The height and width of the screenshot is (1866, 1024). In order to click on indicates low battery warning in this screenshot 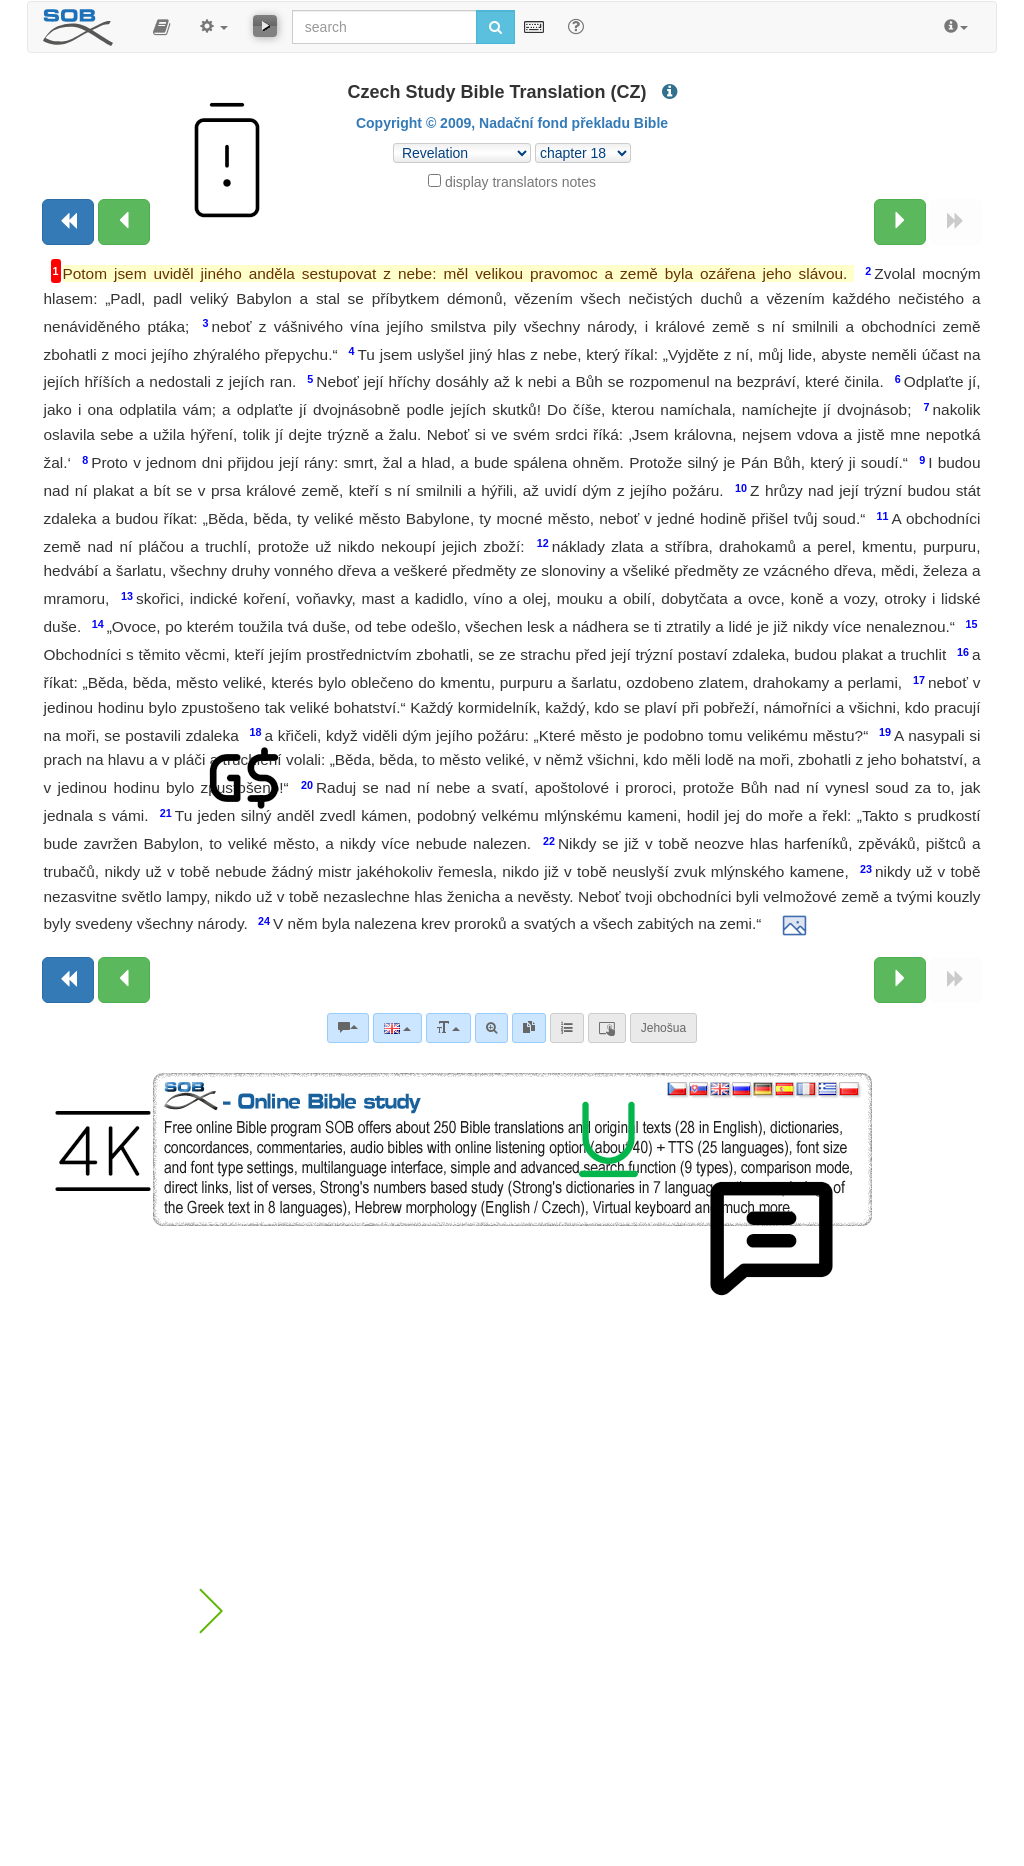, I will do `click(227, 162)`.